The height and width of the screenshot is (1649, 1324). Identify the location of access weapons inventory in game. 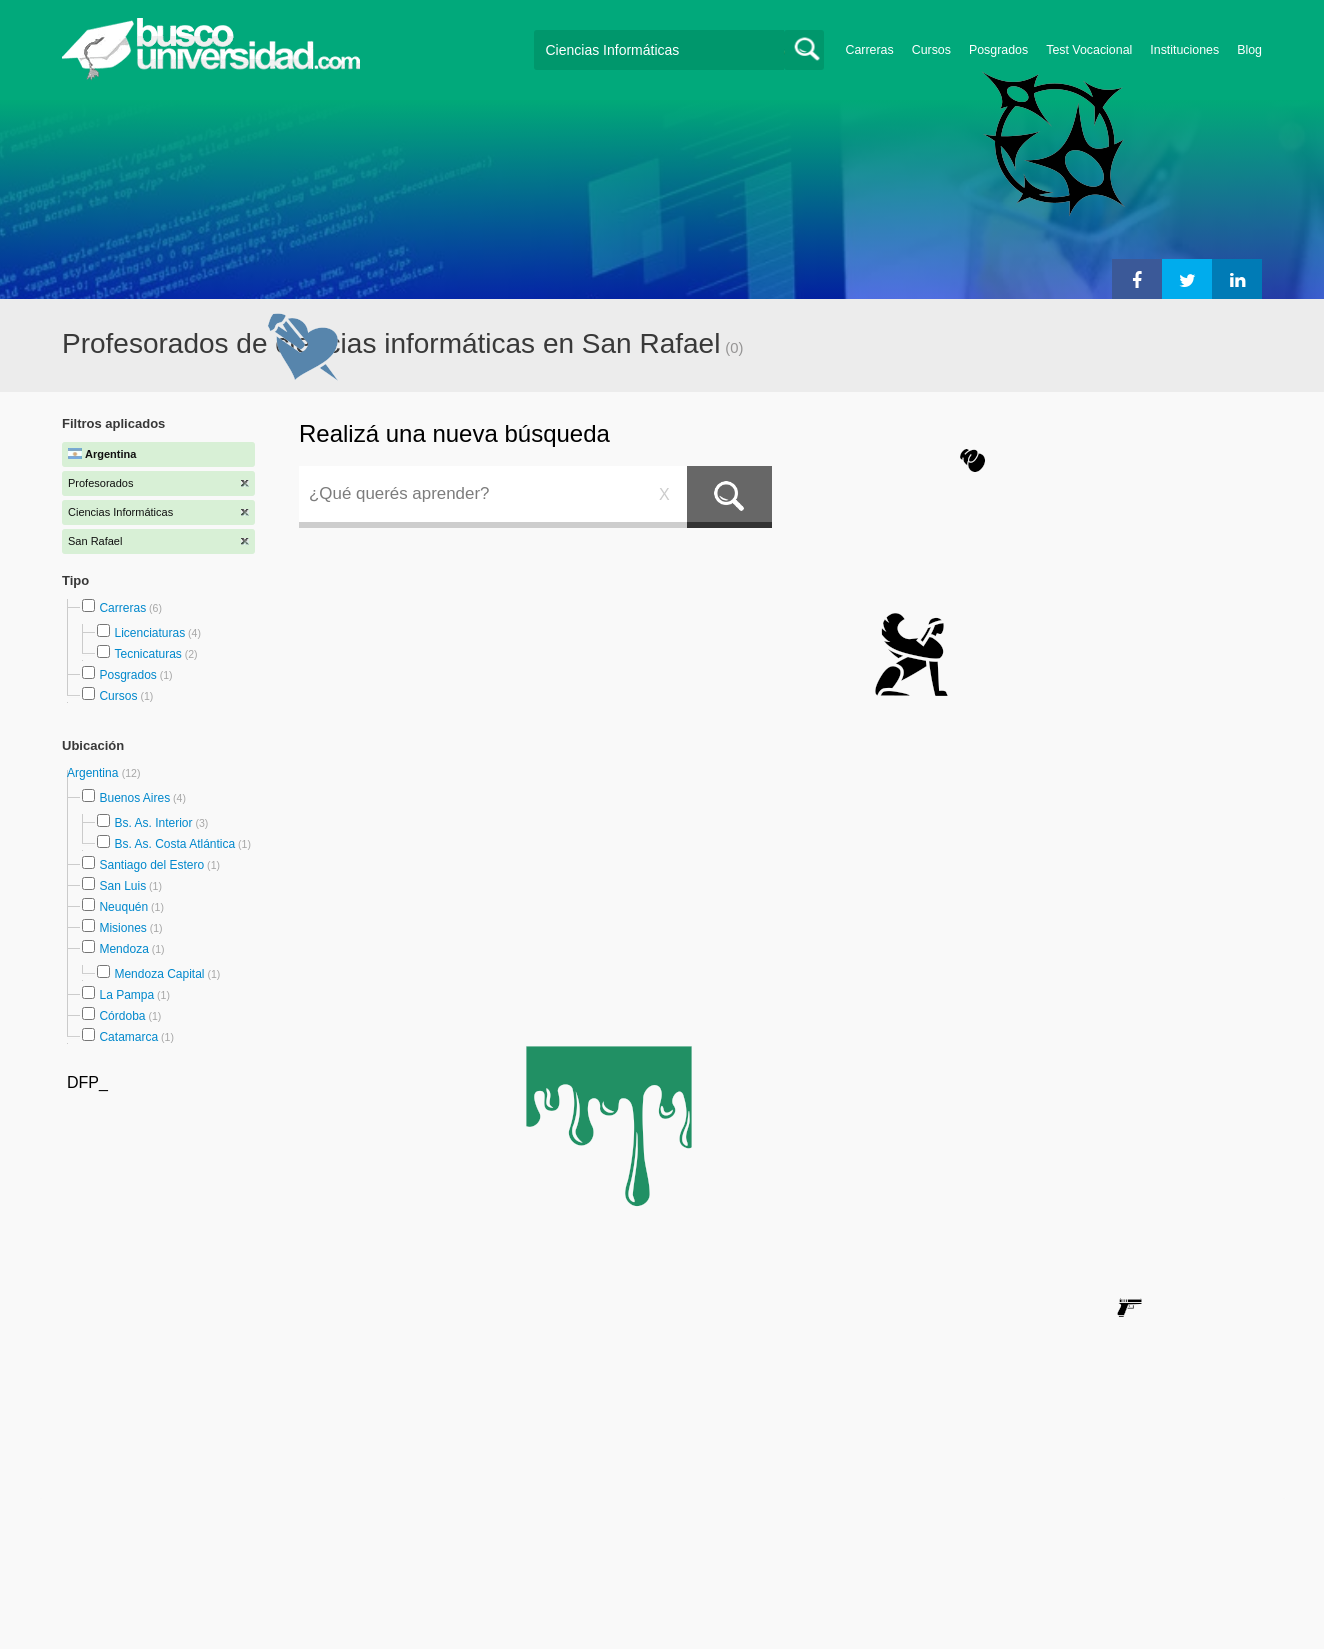
(1129, 1307).